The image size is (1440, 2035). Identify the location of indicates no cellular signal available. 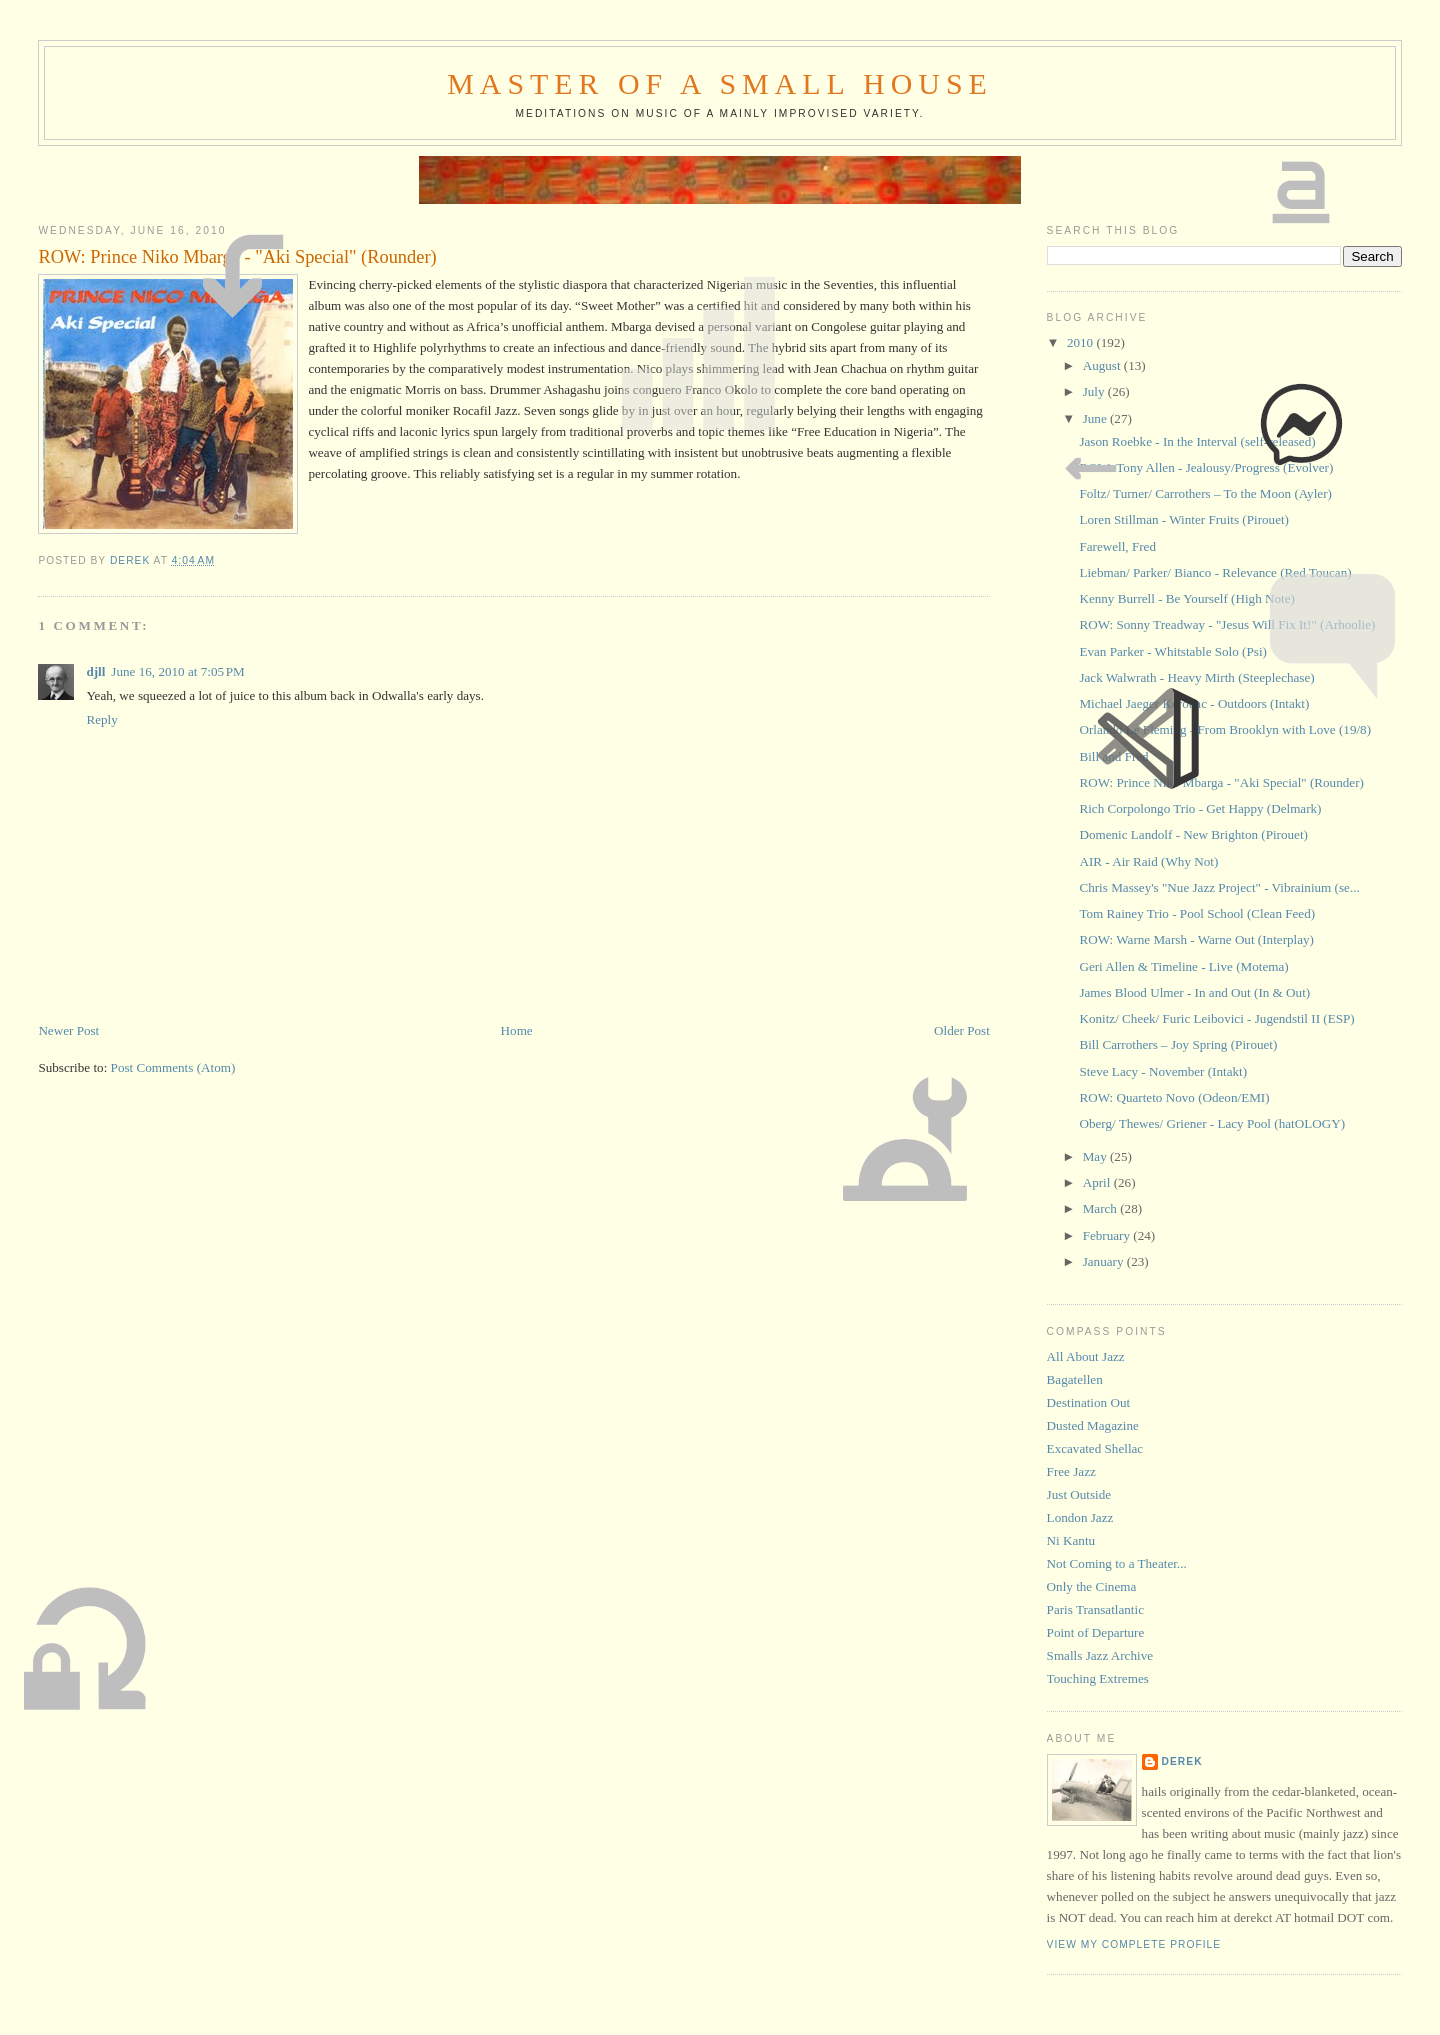
(703, 358).